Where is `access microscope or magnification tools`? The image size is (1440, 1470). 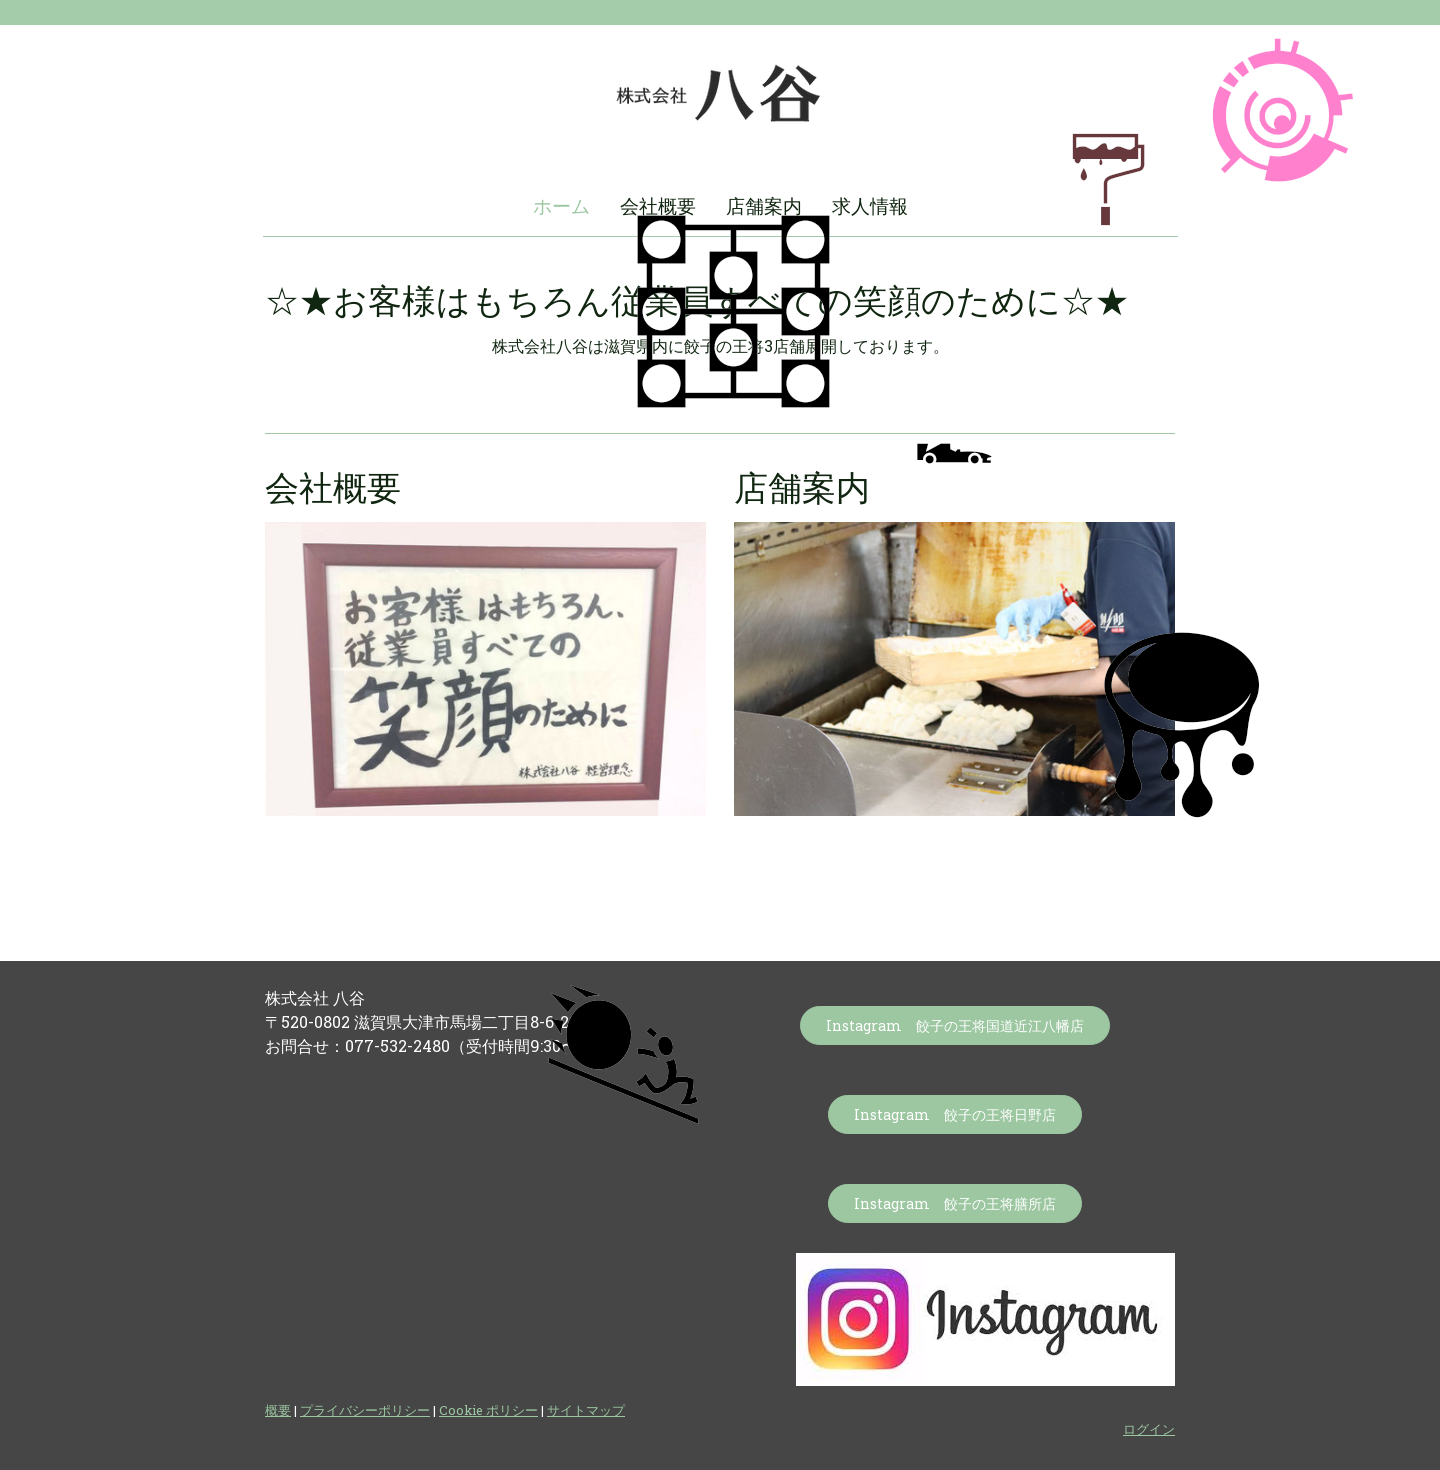 access microscope or magnification tools is located at coordinates (1283, 110).